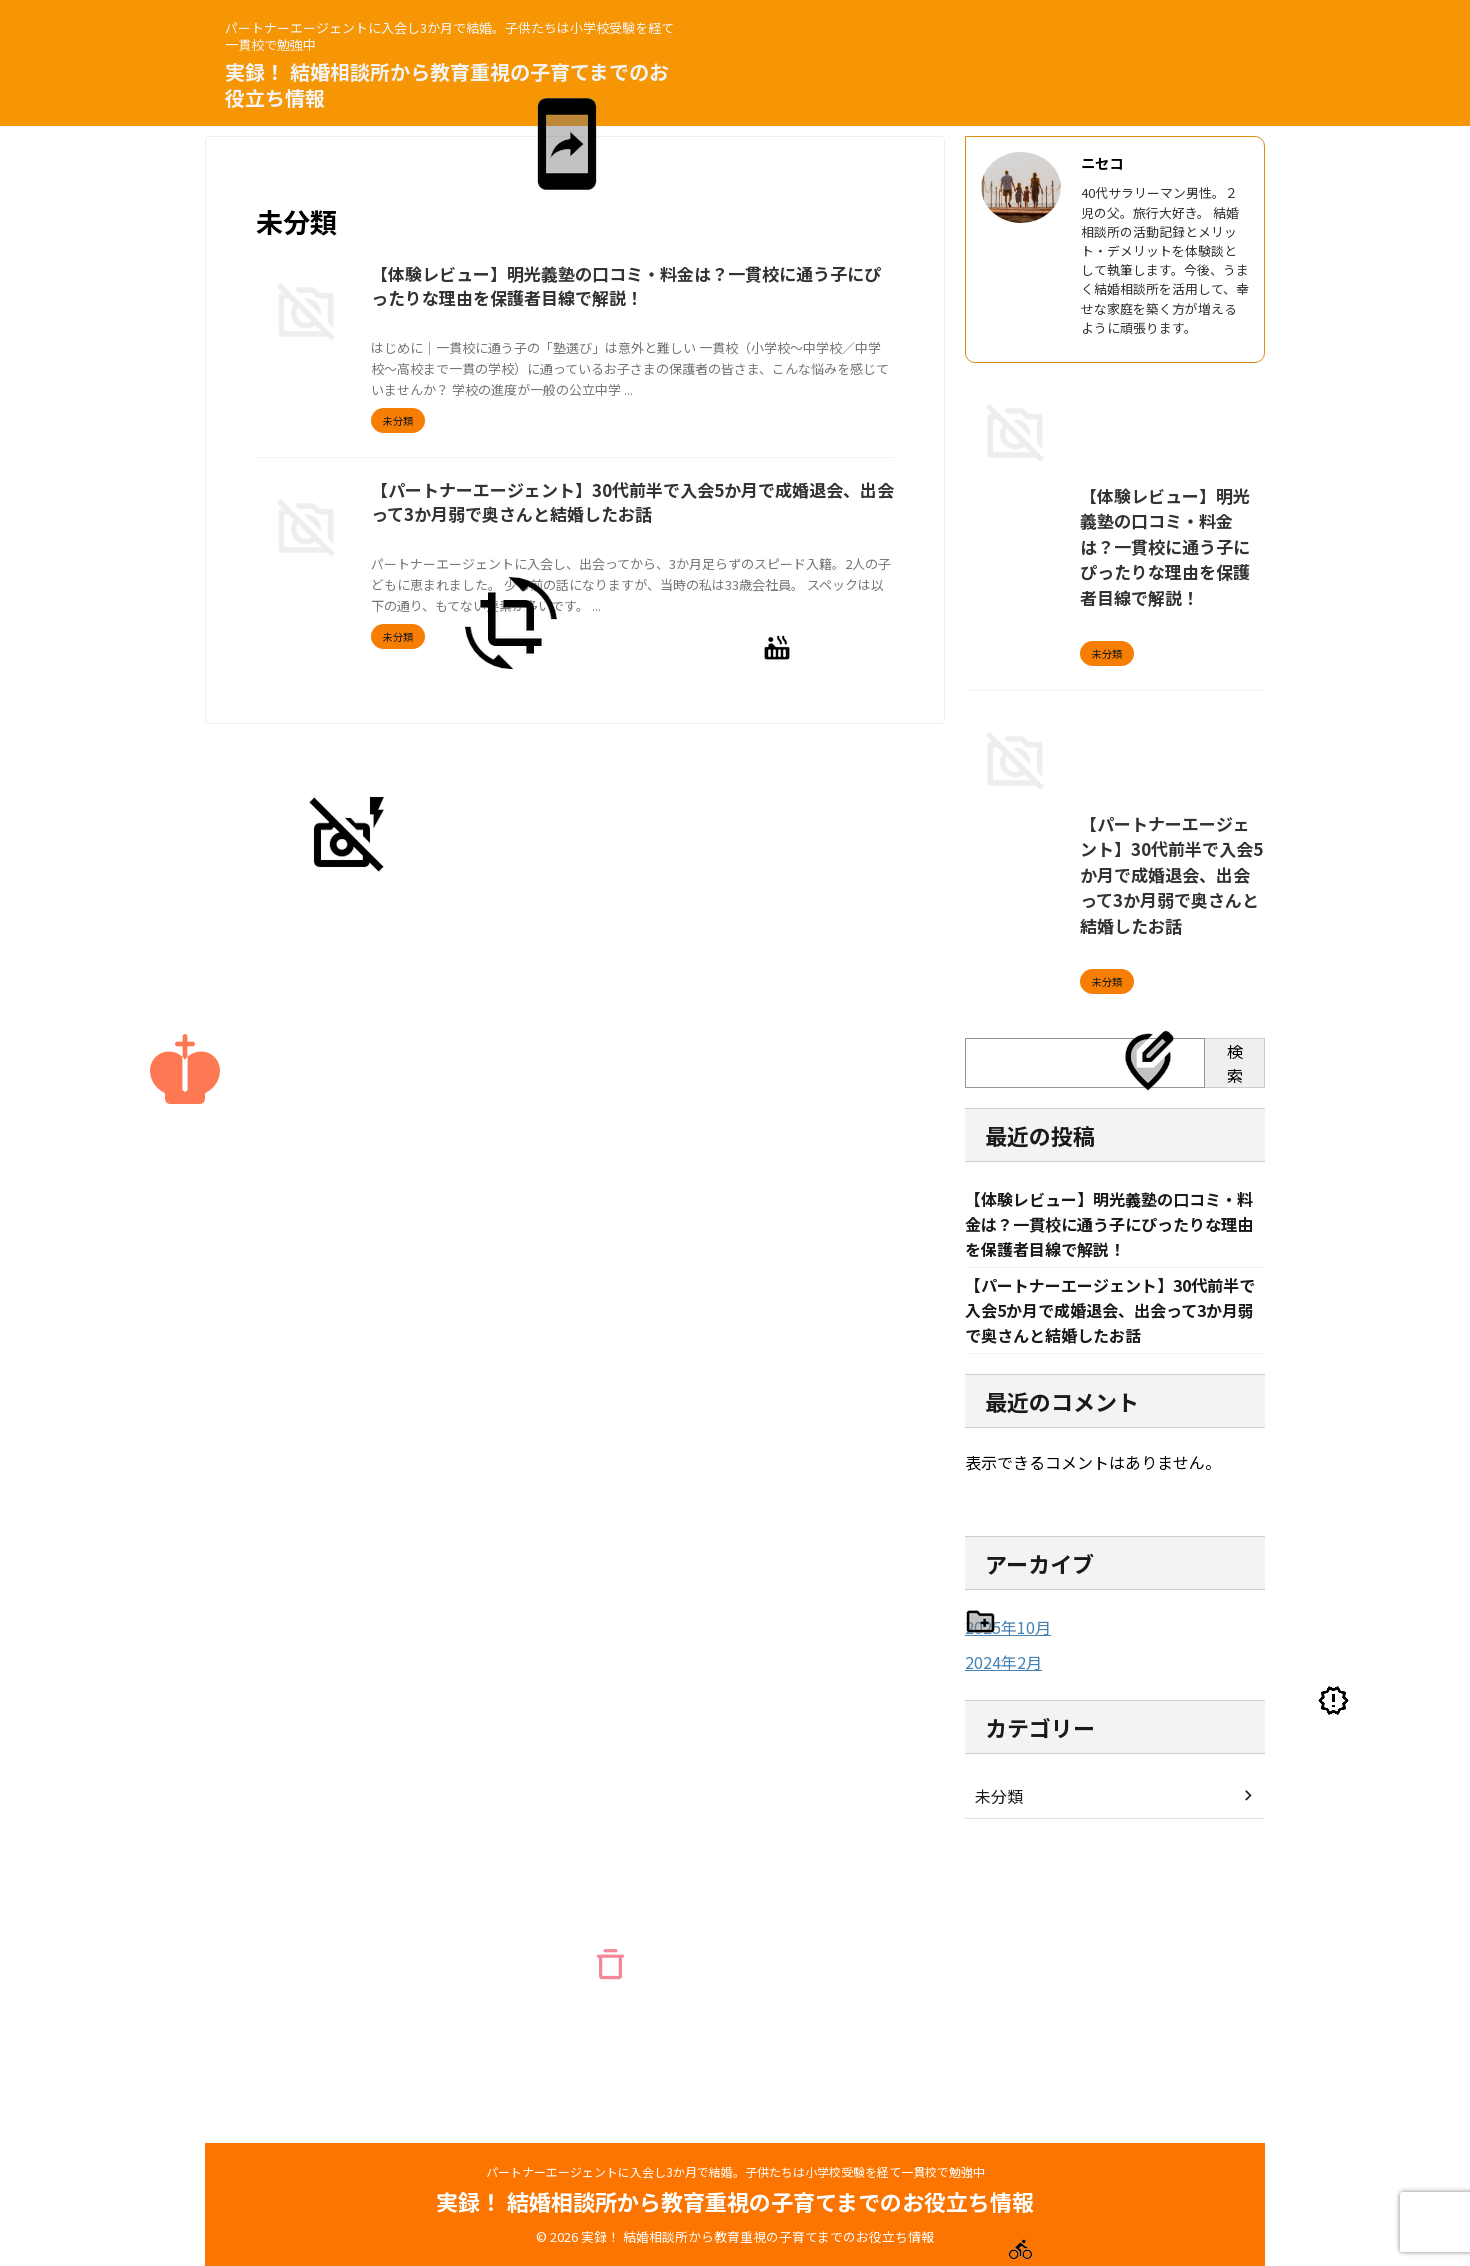 The height and width of the screenshot is (2266, 1470). I want to click on edit a saved location, so click(1148, 1062).